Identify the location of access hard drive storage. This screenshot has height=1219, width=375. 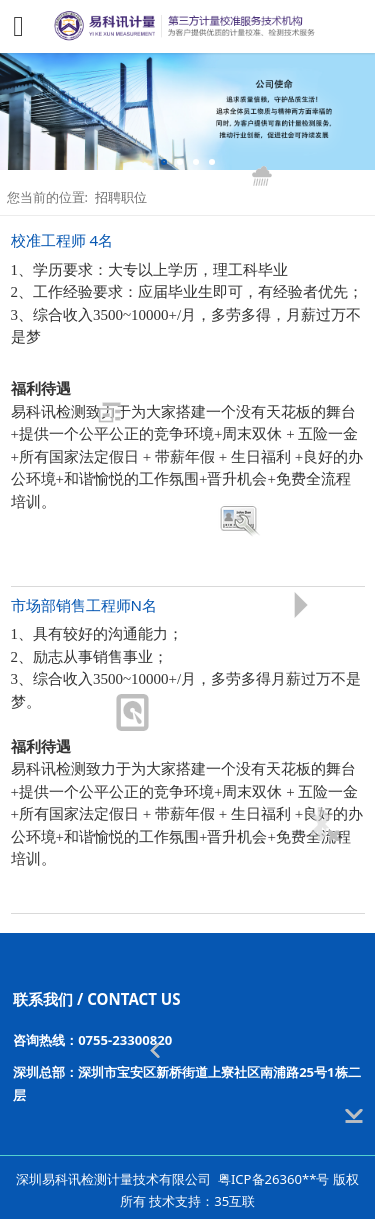
(132, 712).